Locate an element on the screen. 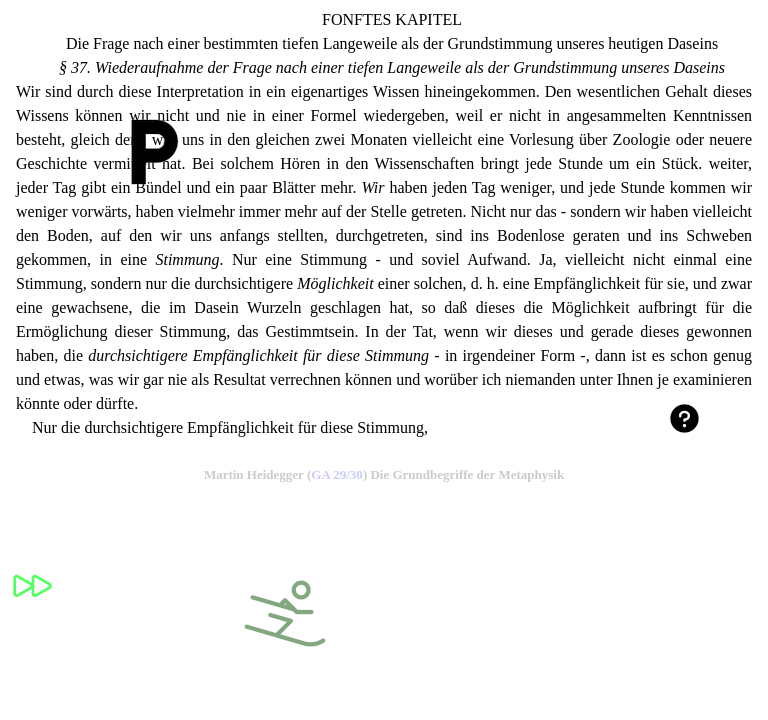 The image size is (768, 720). access skiing or winter sports activities is located at coordinates (285, 615).